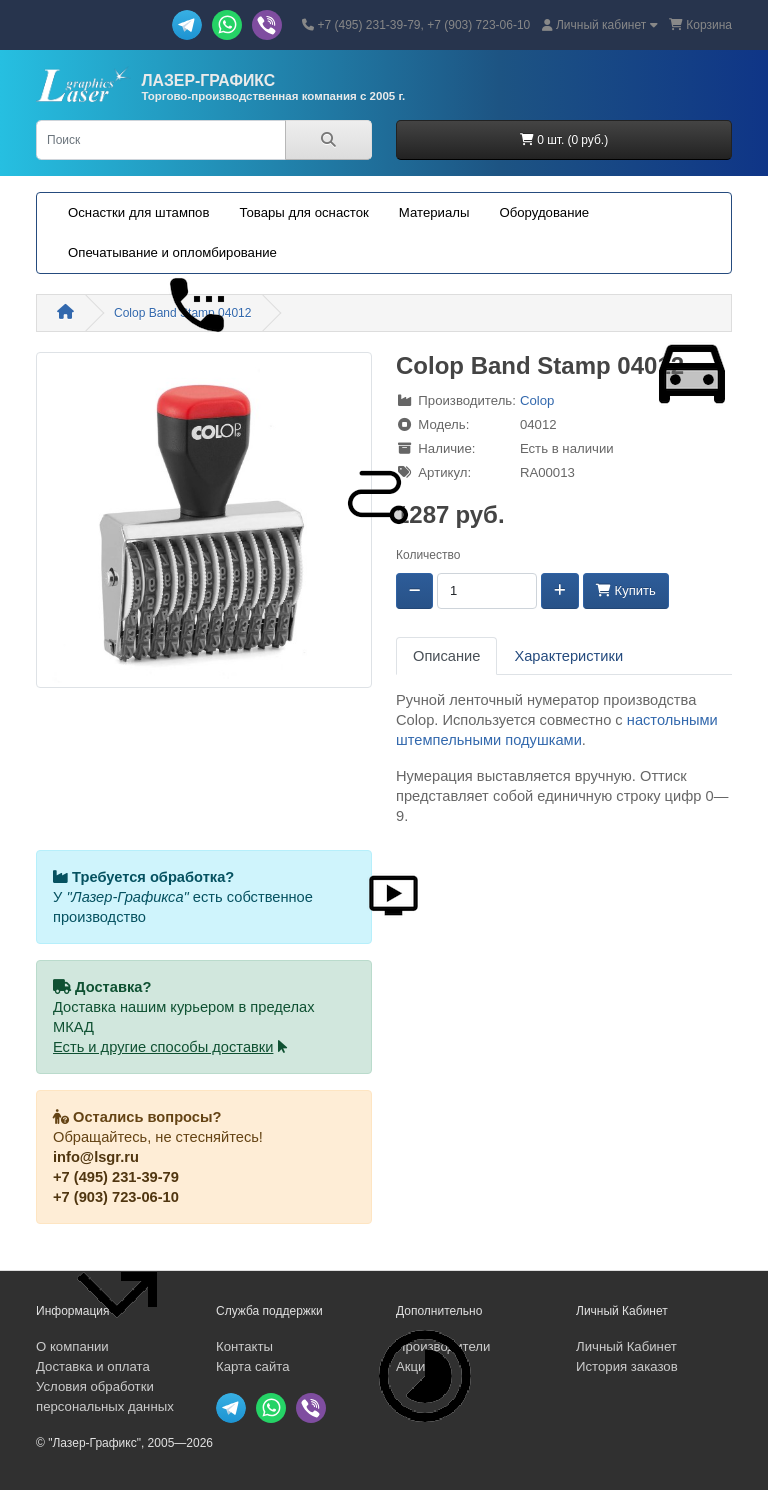 This screenshot has width=768, height=1490. Describe the element at coordinates (425, 1376) in the screenshot. I see `enable timelapse recording mode` at that location.